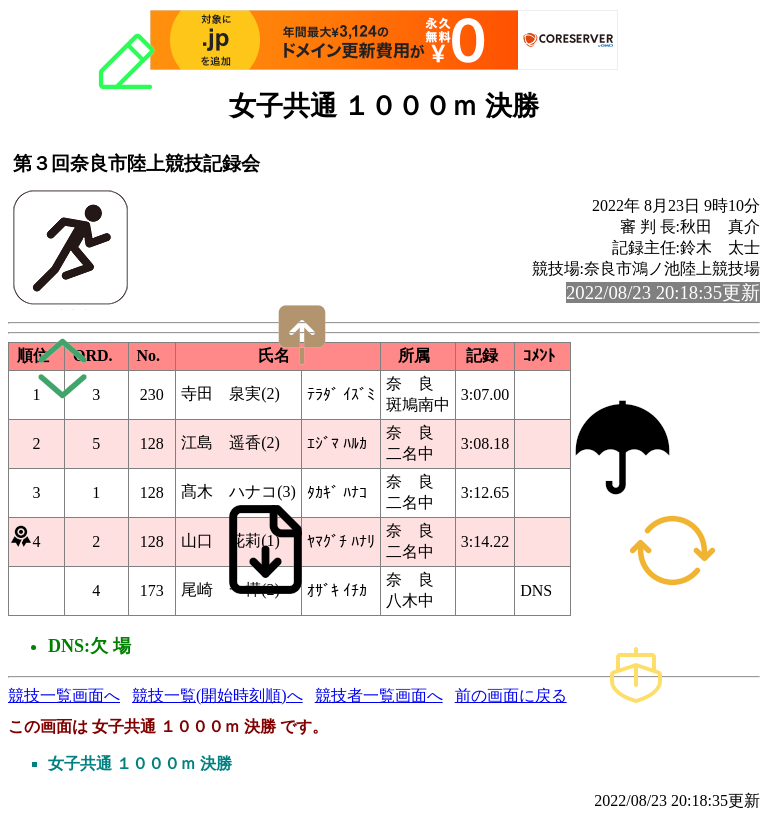 The height and width of the screenshot is (820, 768). I want to click on download file, so click(265, 549).